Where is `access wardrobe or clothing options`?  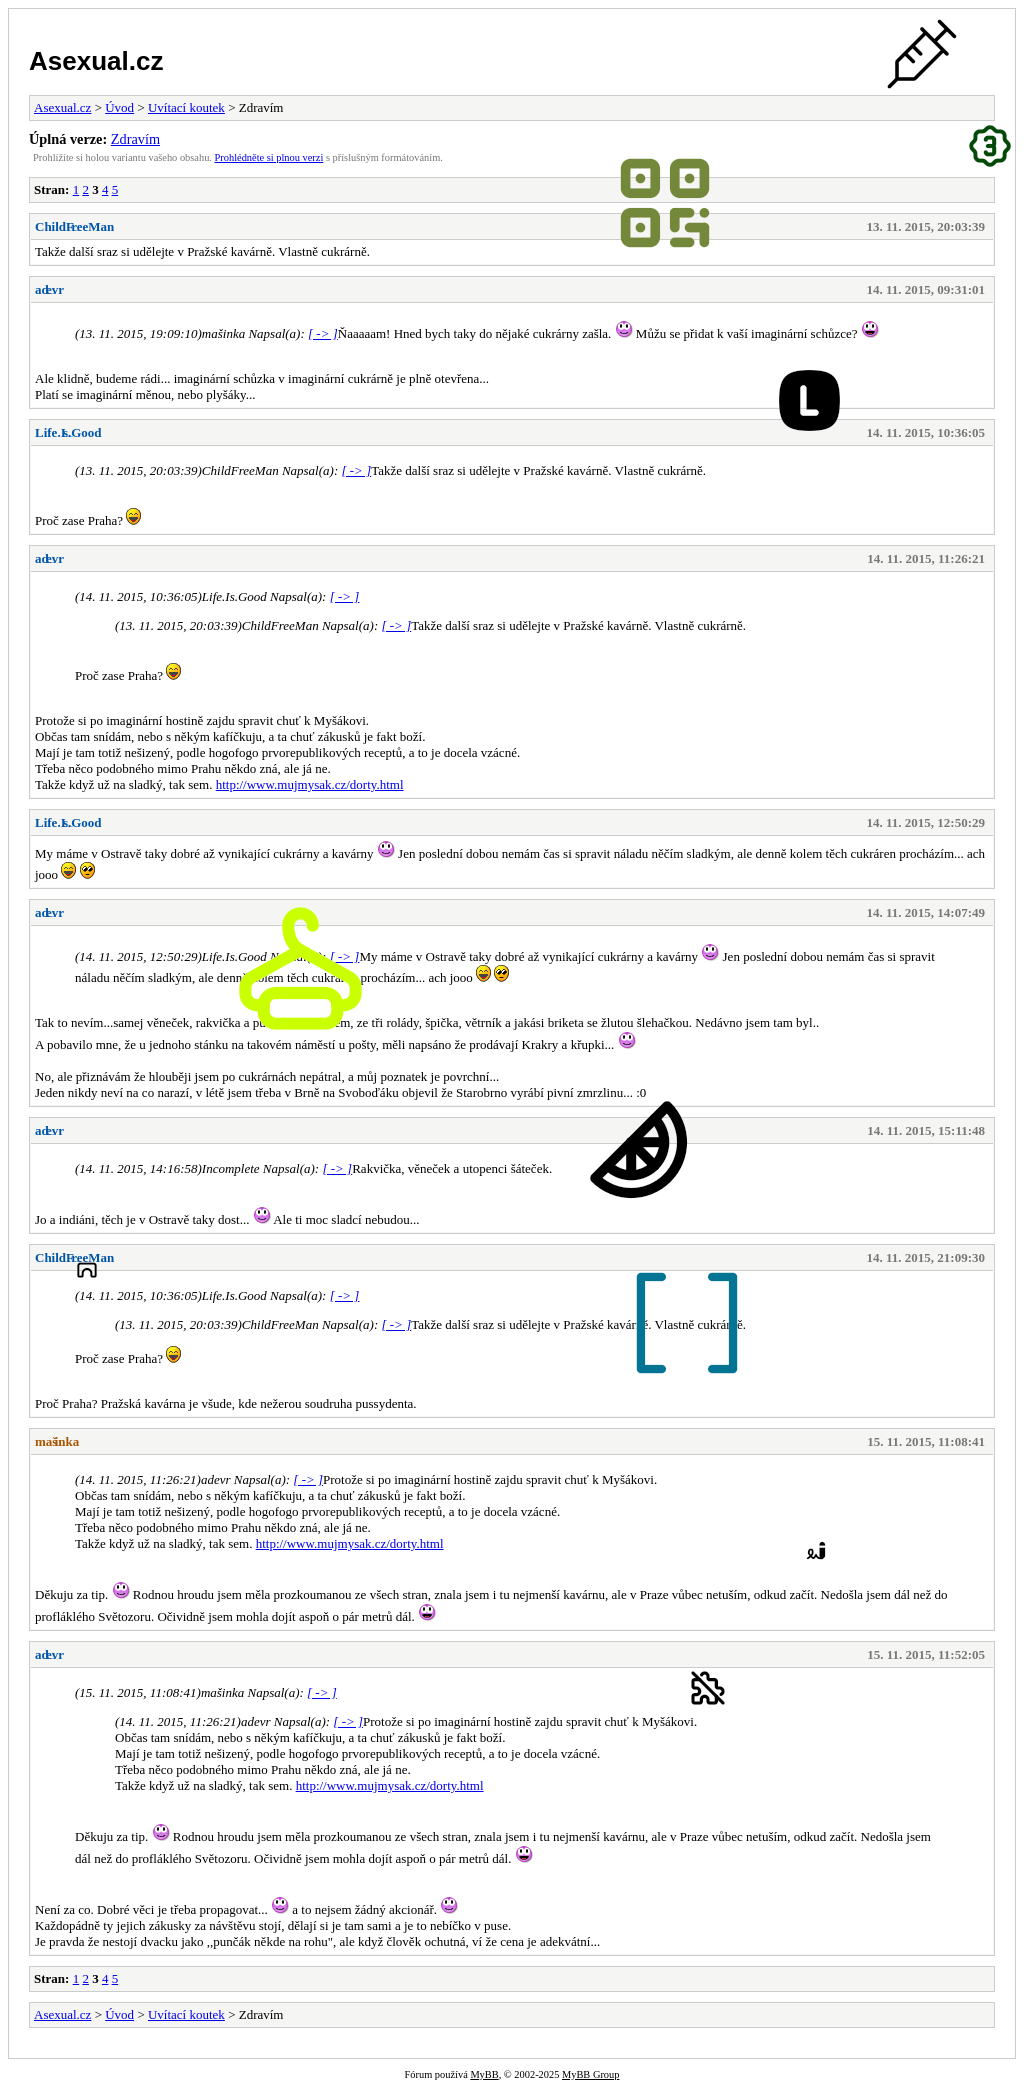 access wardrobe or clothing options is located at coordinates (300, 968).